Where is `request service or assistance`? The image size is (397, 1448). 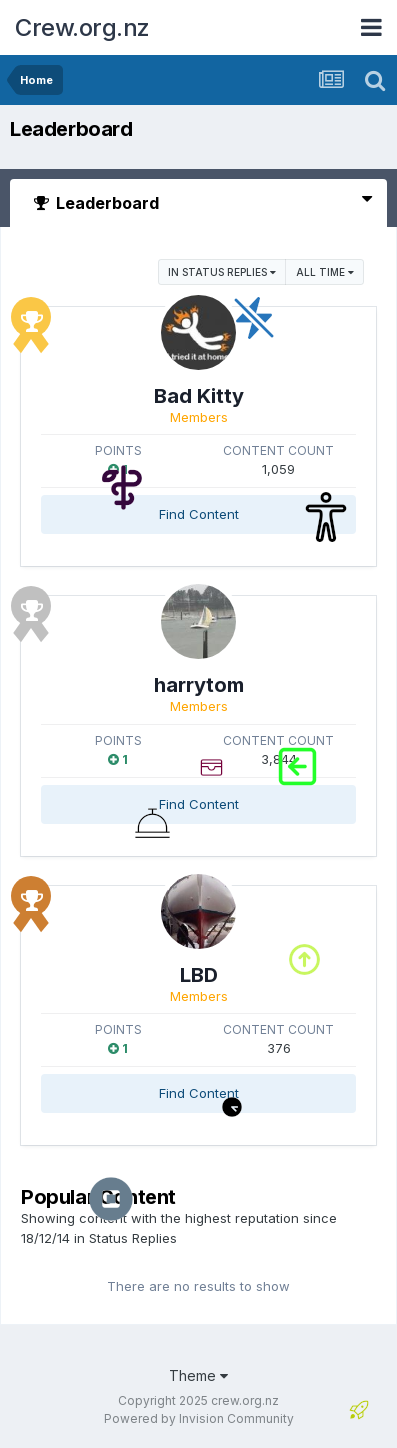 request service or assistance is located at coordinates (152, 824).